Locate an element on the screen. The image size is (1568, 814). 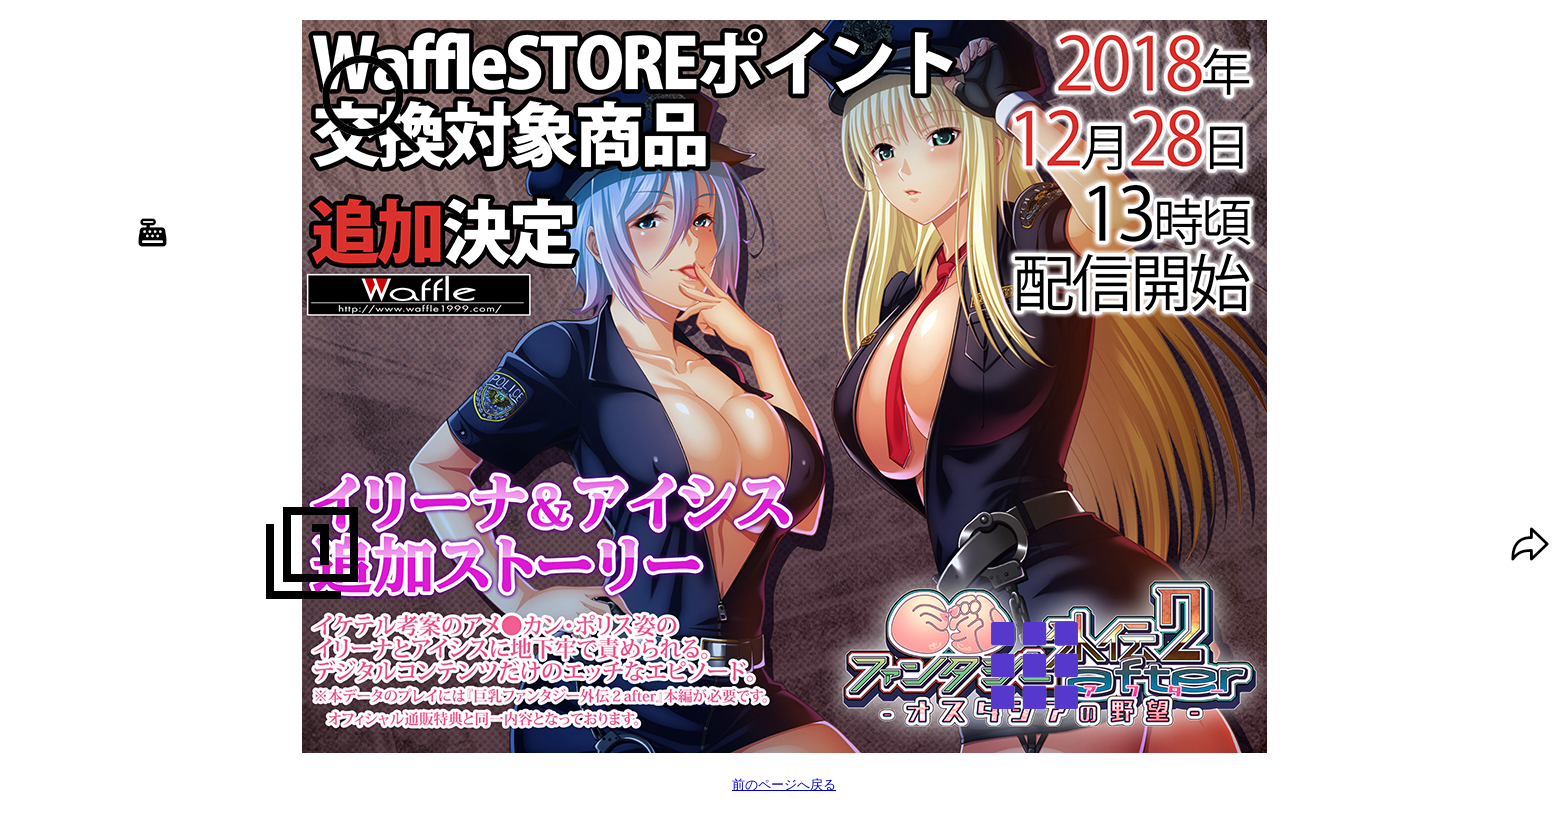
indicates first item in a numbered sequence or filter is located at coordinates (312, 553).